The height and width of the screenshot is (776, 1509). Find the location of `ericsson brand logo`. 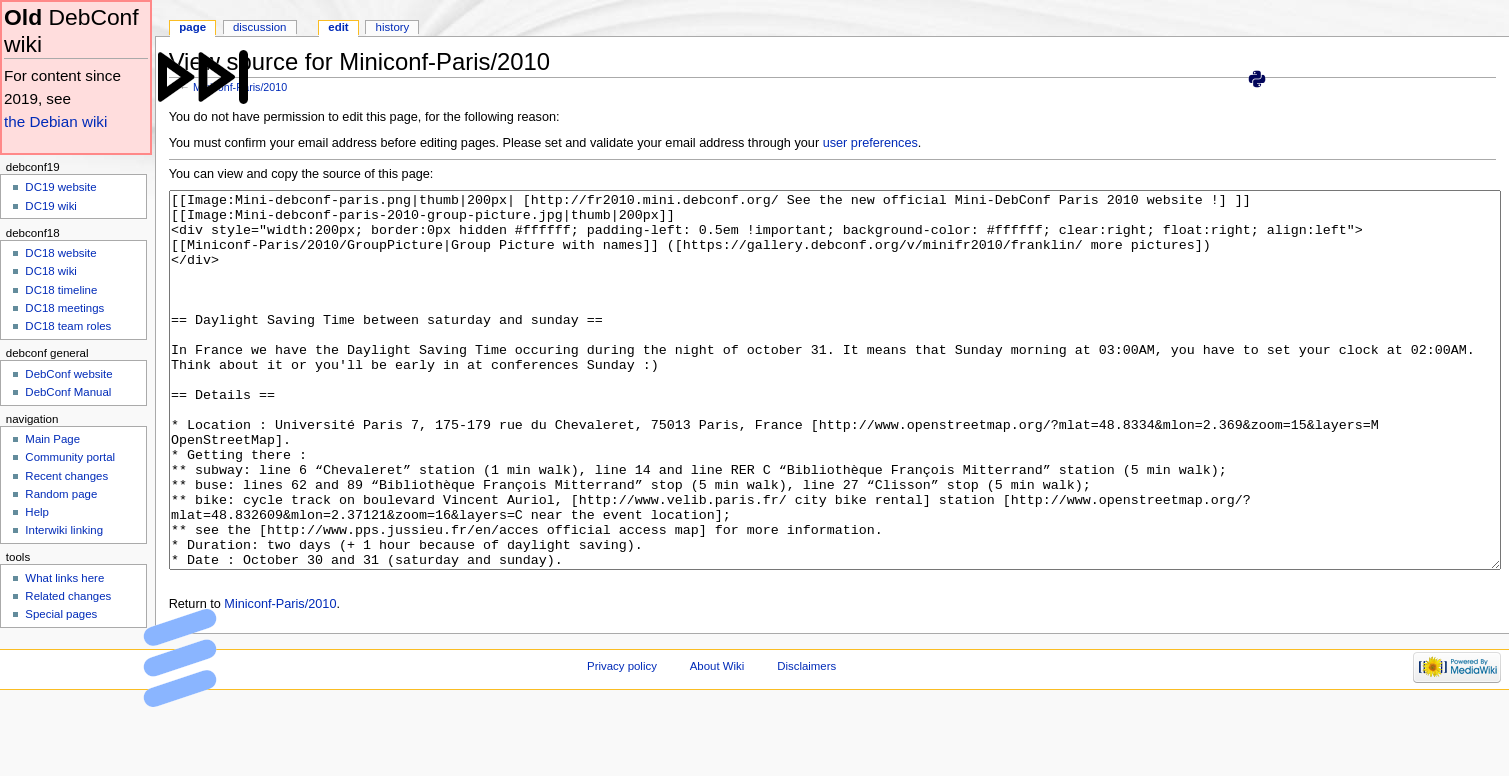

ericsson brand logo is located at coordinates (180, 658).